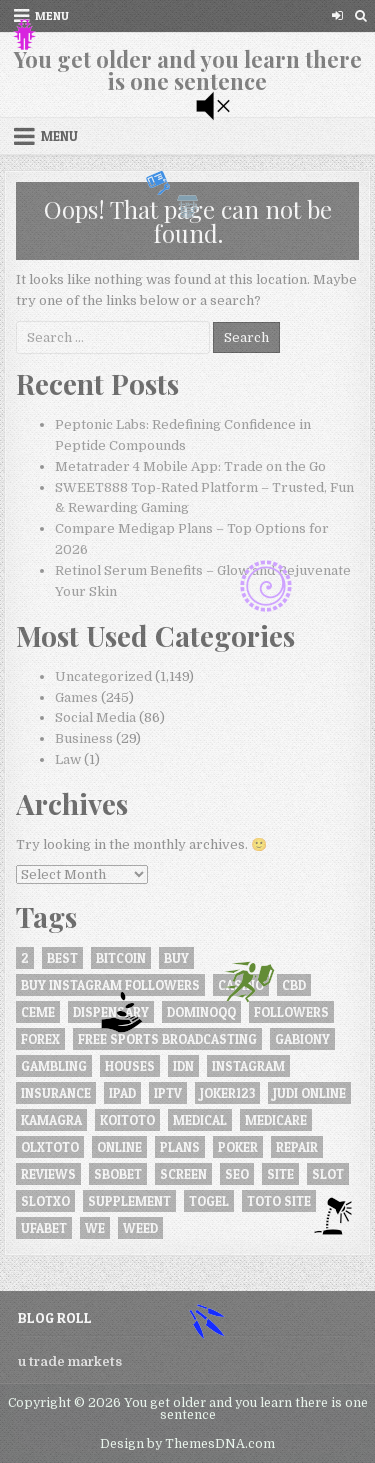  I want to click on activate shield bash ability, so click(249, 982).